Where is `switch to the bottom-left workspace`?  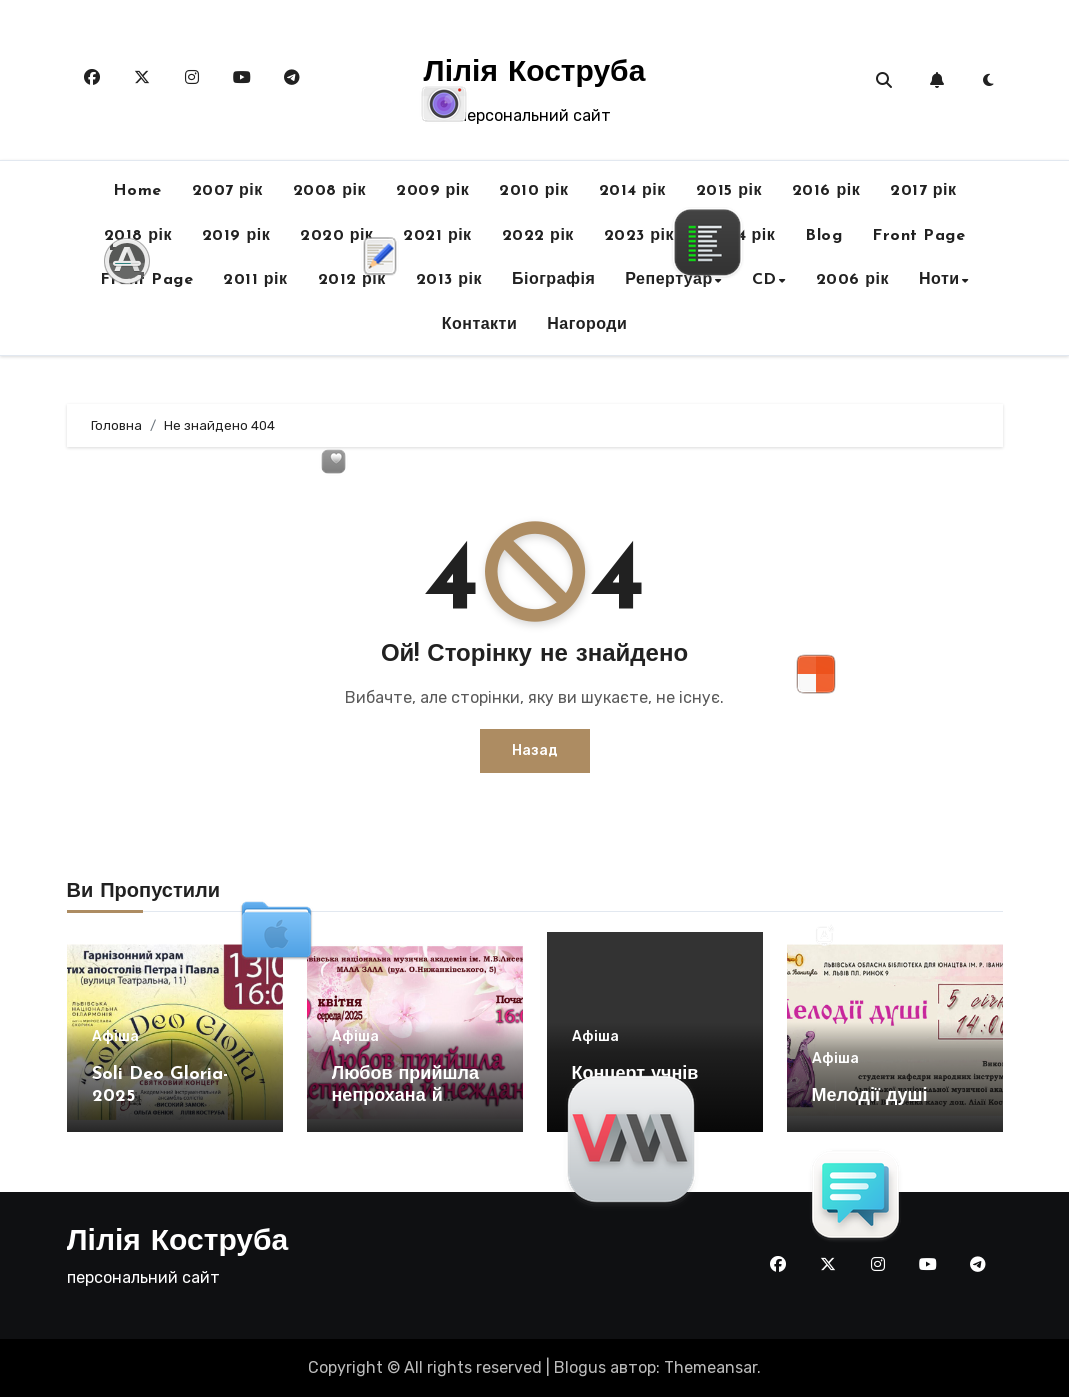
switch to the bottom-left workspace is located at coordinates (816, 674).